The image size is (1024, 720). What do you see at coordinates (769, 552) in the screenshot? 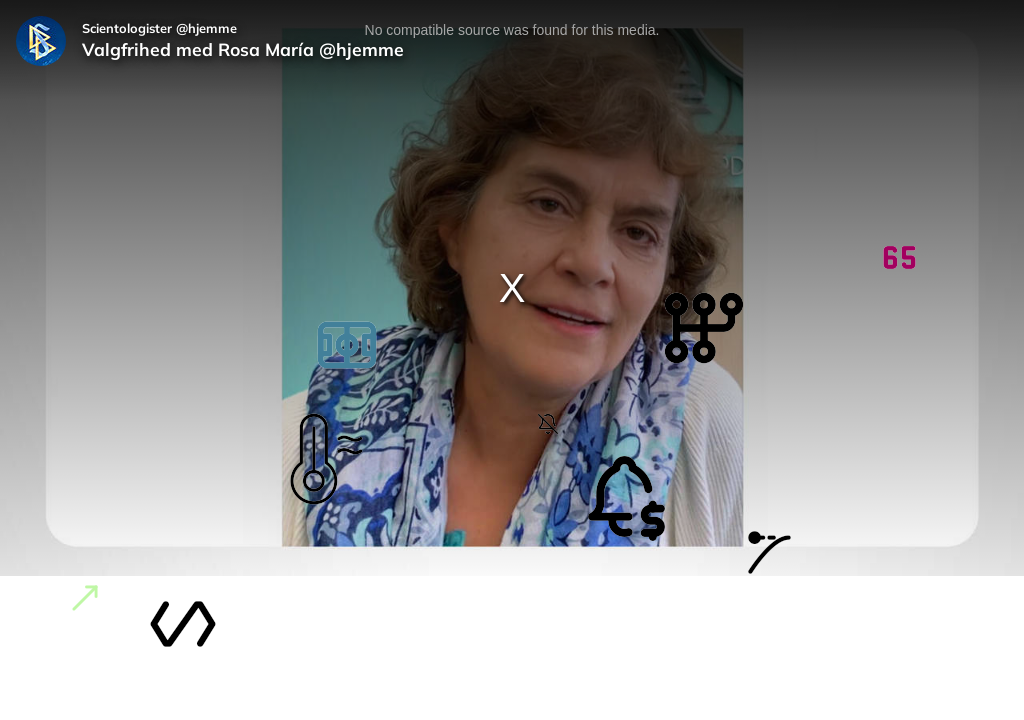
I see `adjust animation easing curve` at bounding box center [769, 552].